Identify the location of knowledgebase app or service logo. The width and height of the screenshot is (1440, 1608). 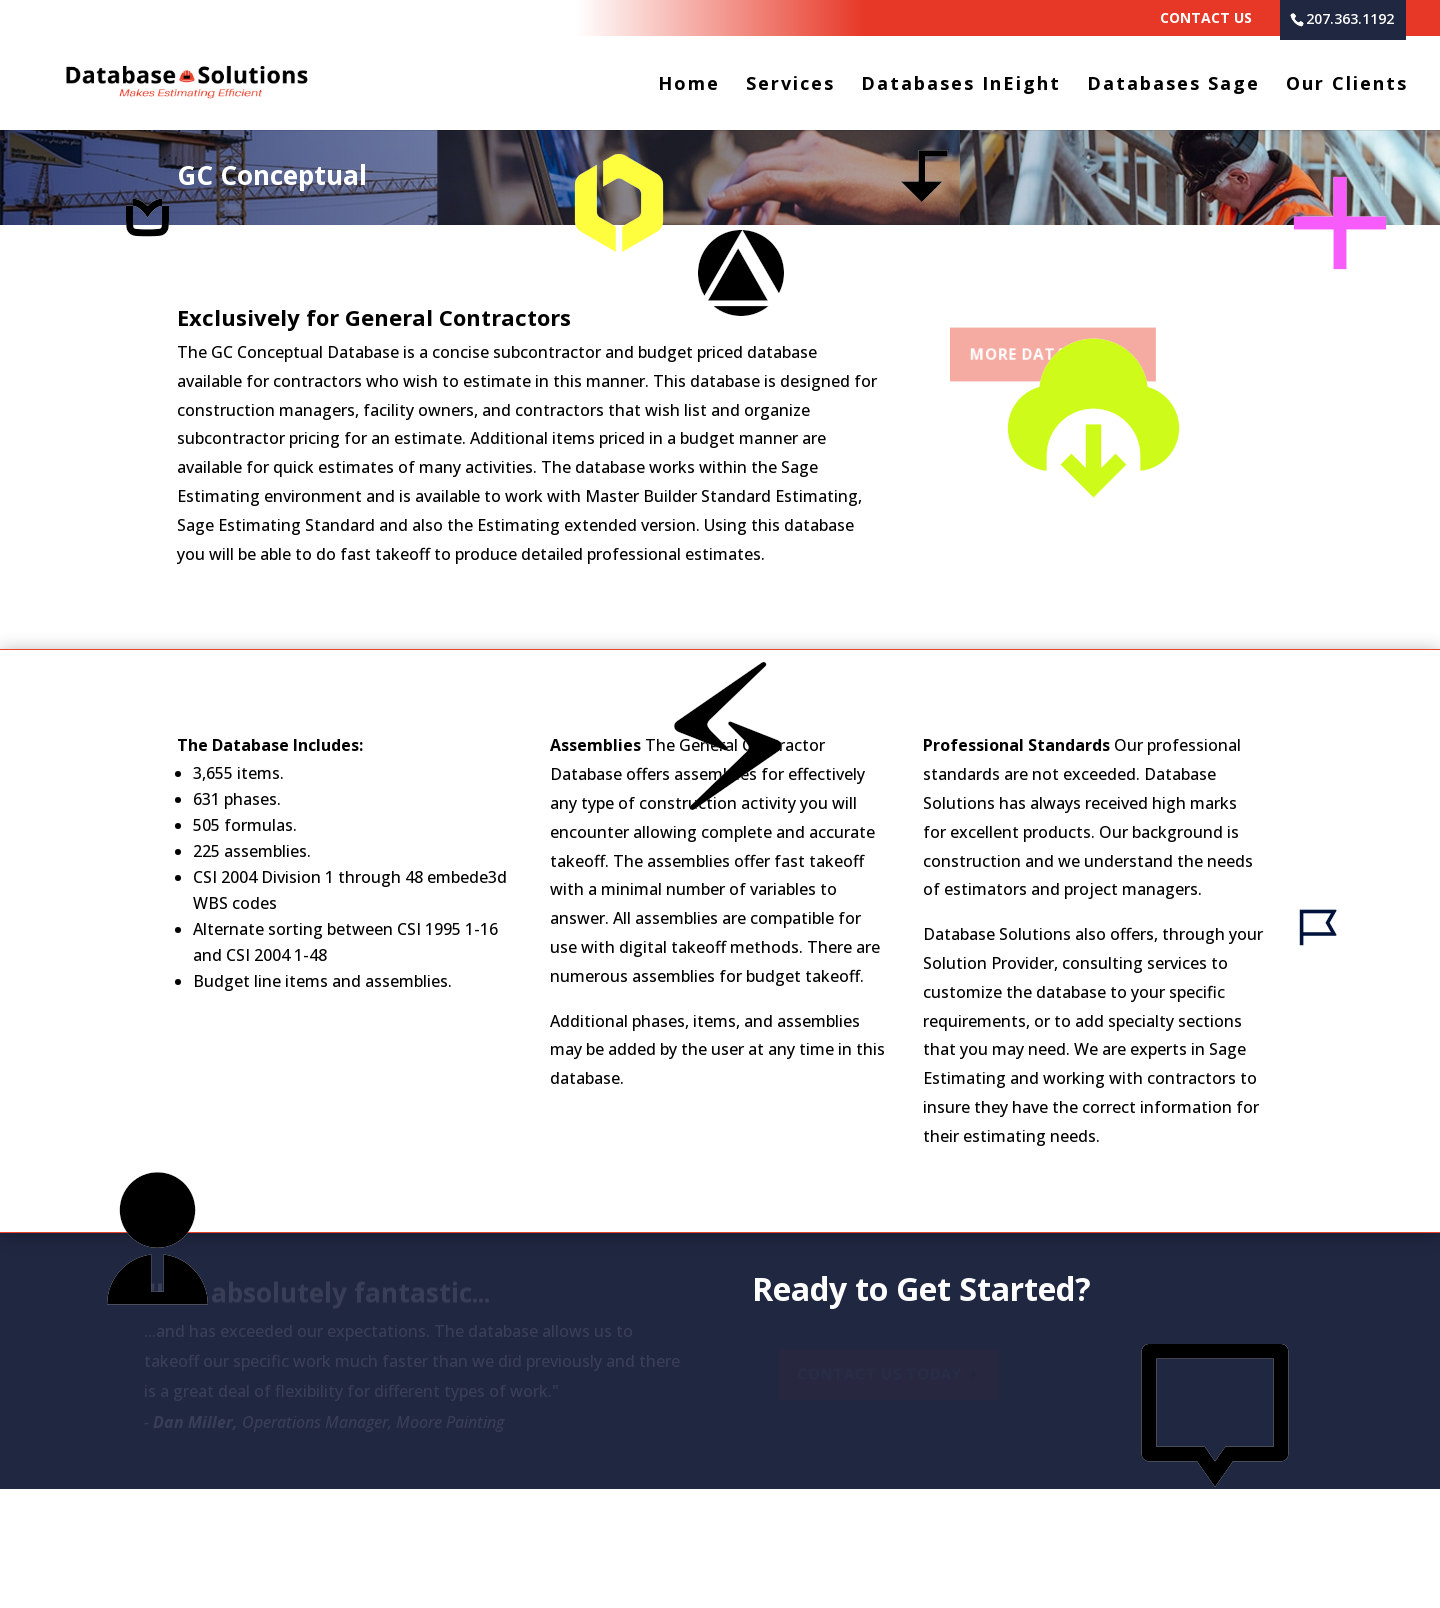
(147, 217).